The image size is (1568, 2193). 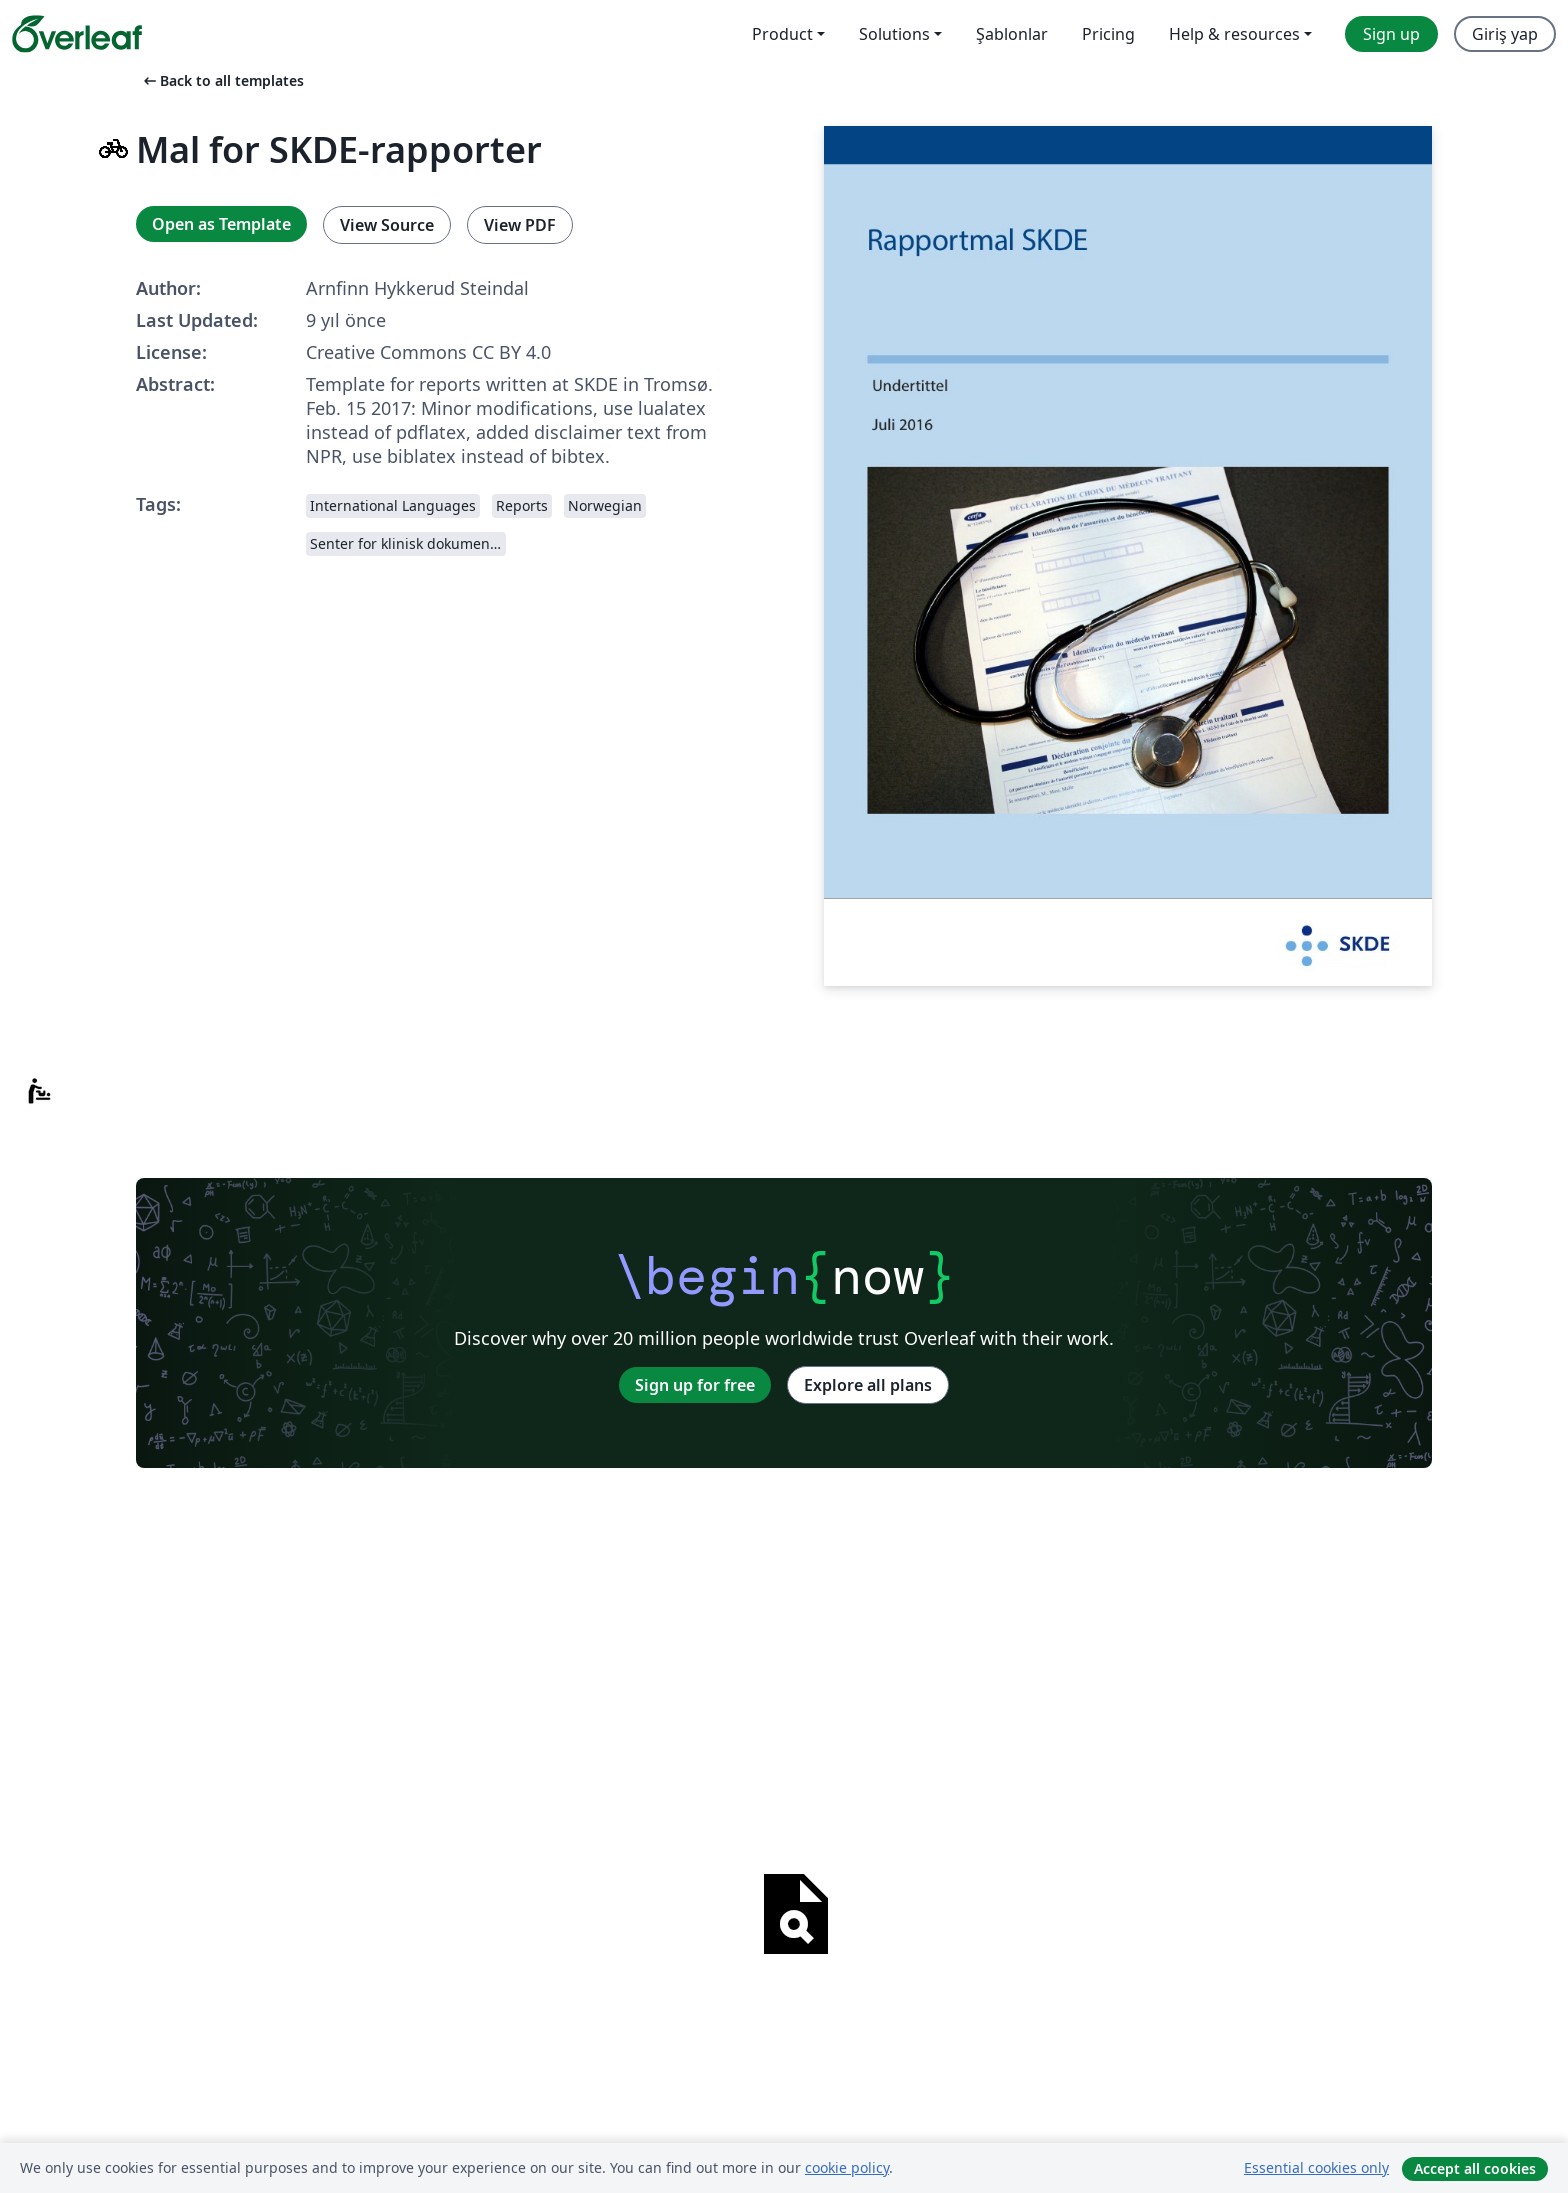 I want to click on scan document for plagiarism, so click(x=796, y=1914).